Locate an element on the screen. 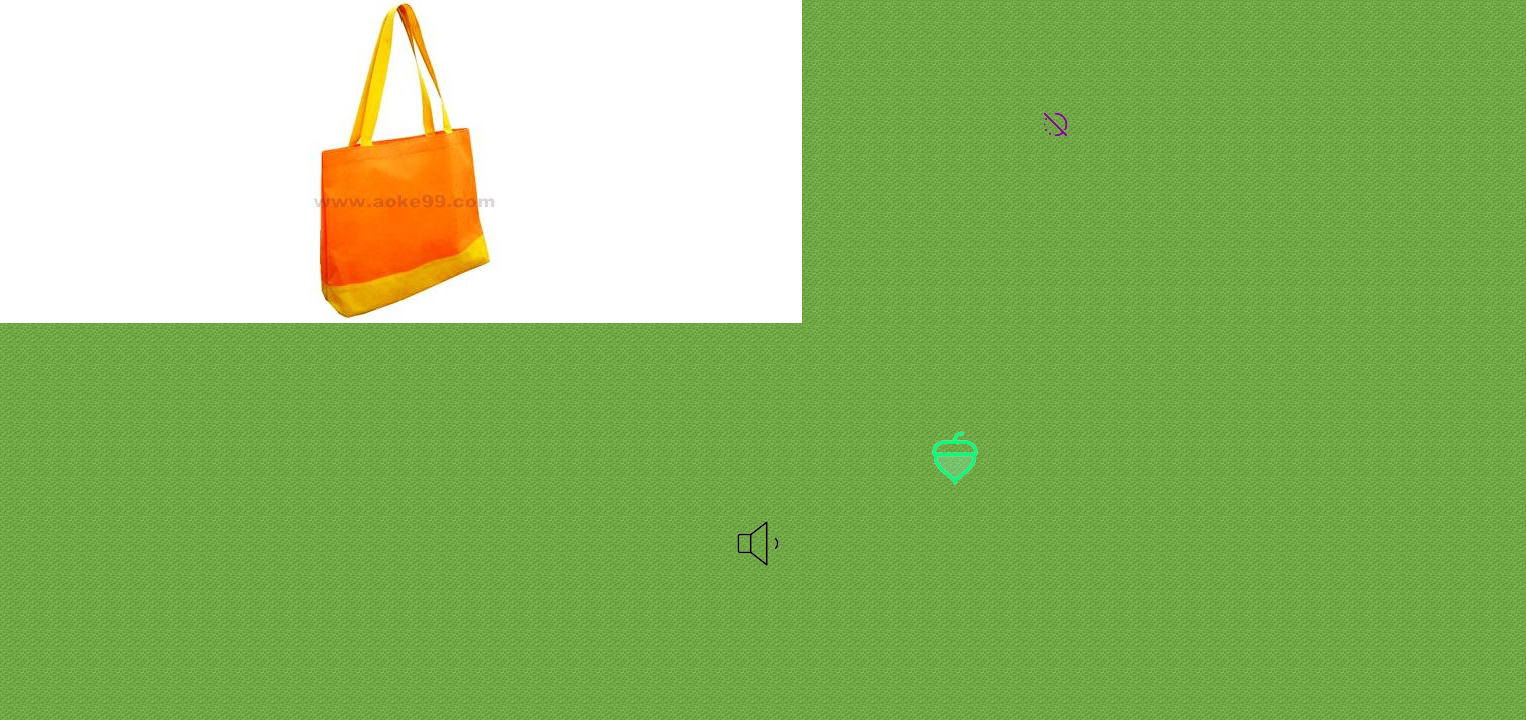 The image size is (1526, 720). timer or duration tracking disabled is located at coordinates (1055, 124).